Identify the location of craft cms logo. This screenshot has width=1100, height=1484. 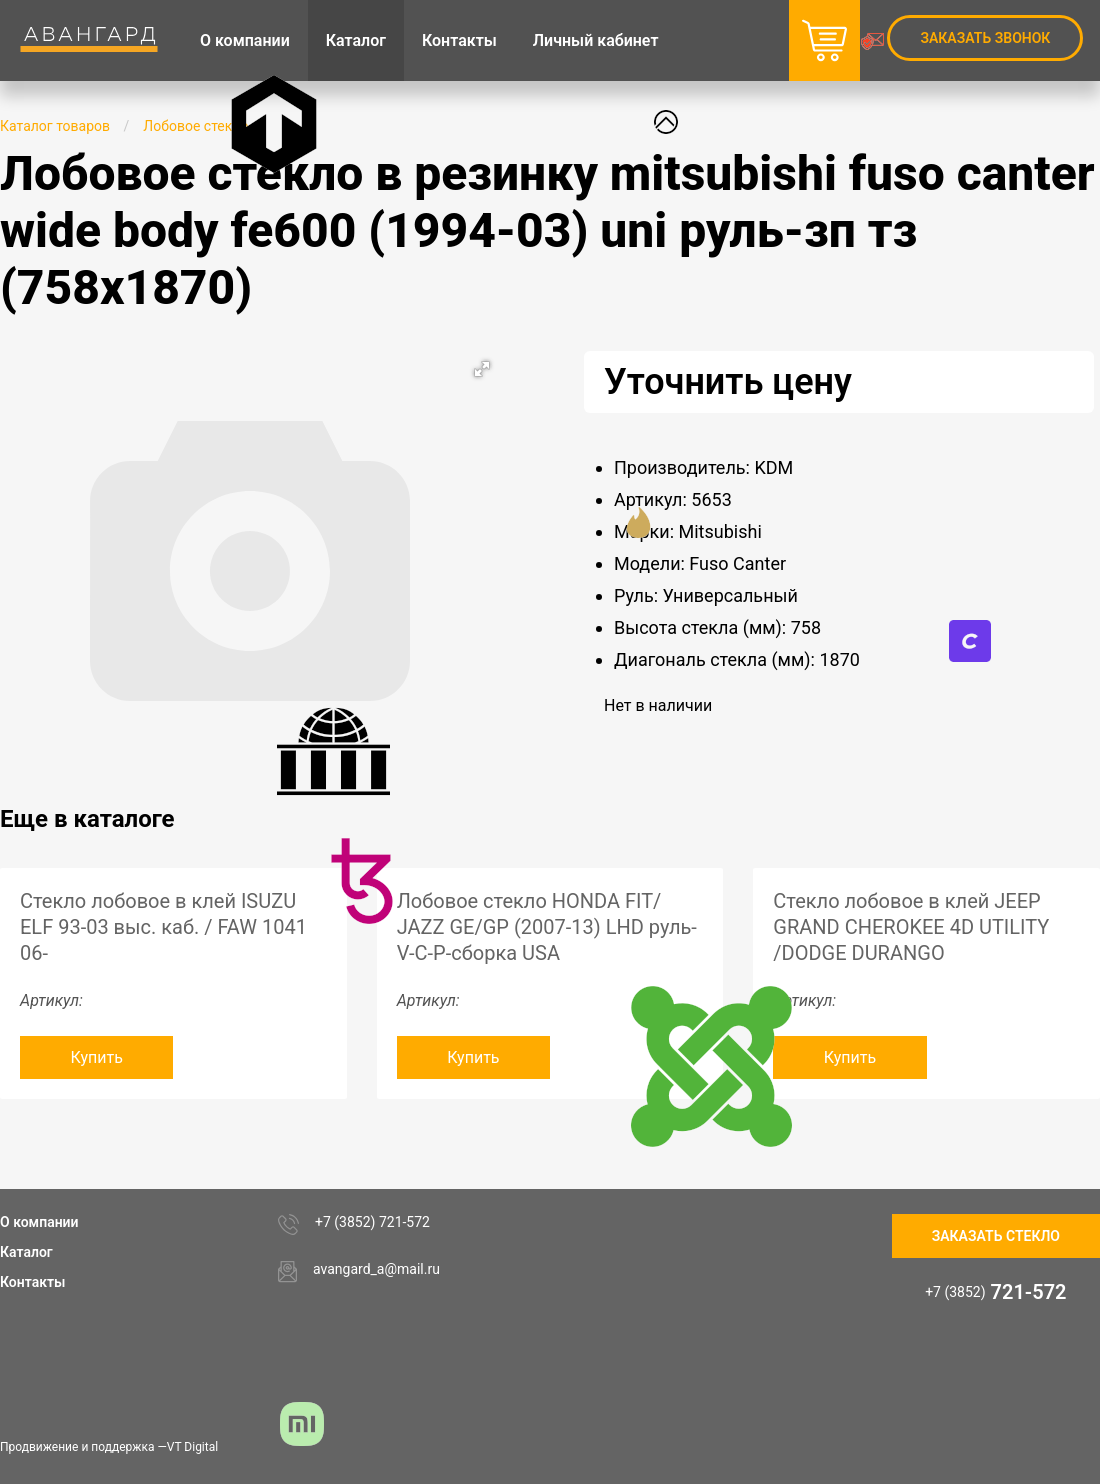
(970, 641).